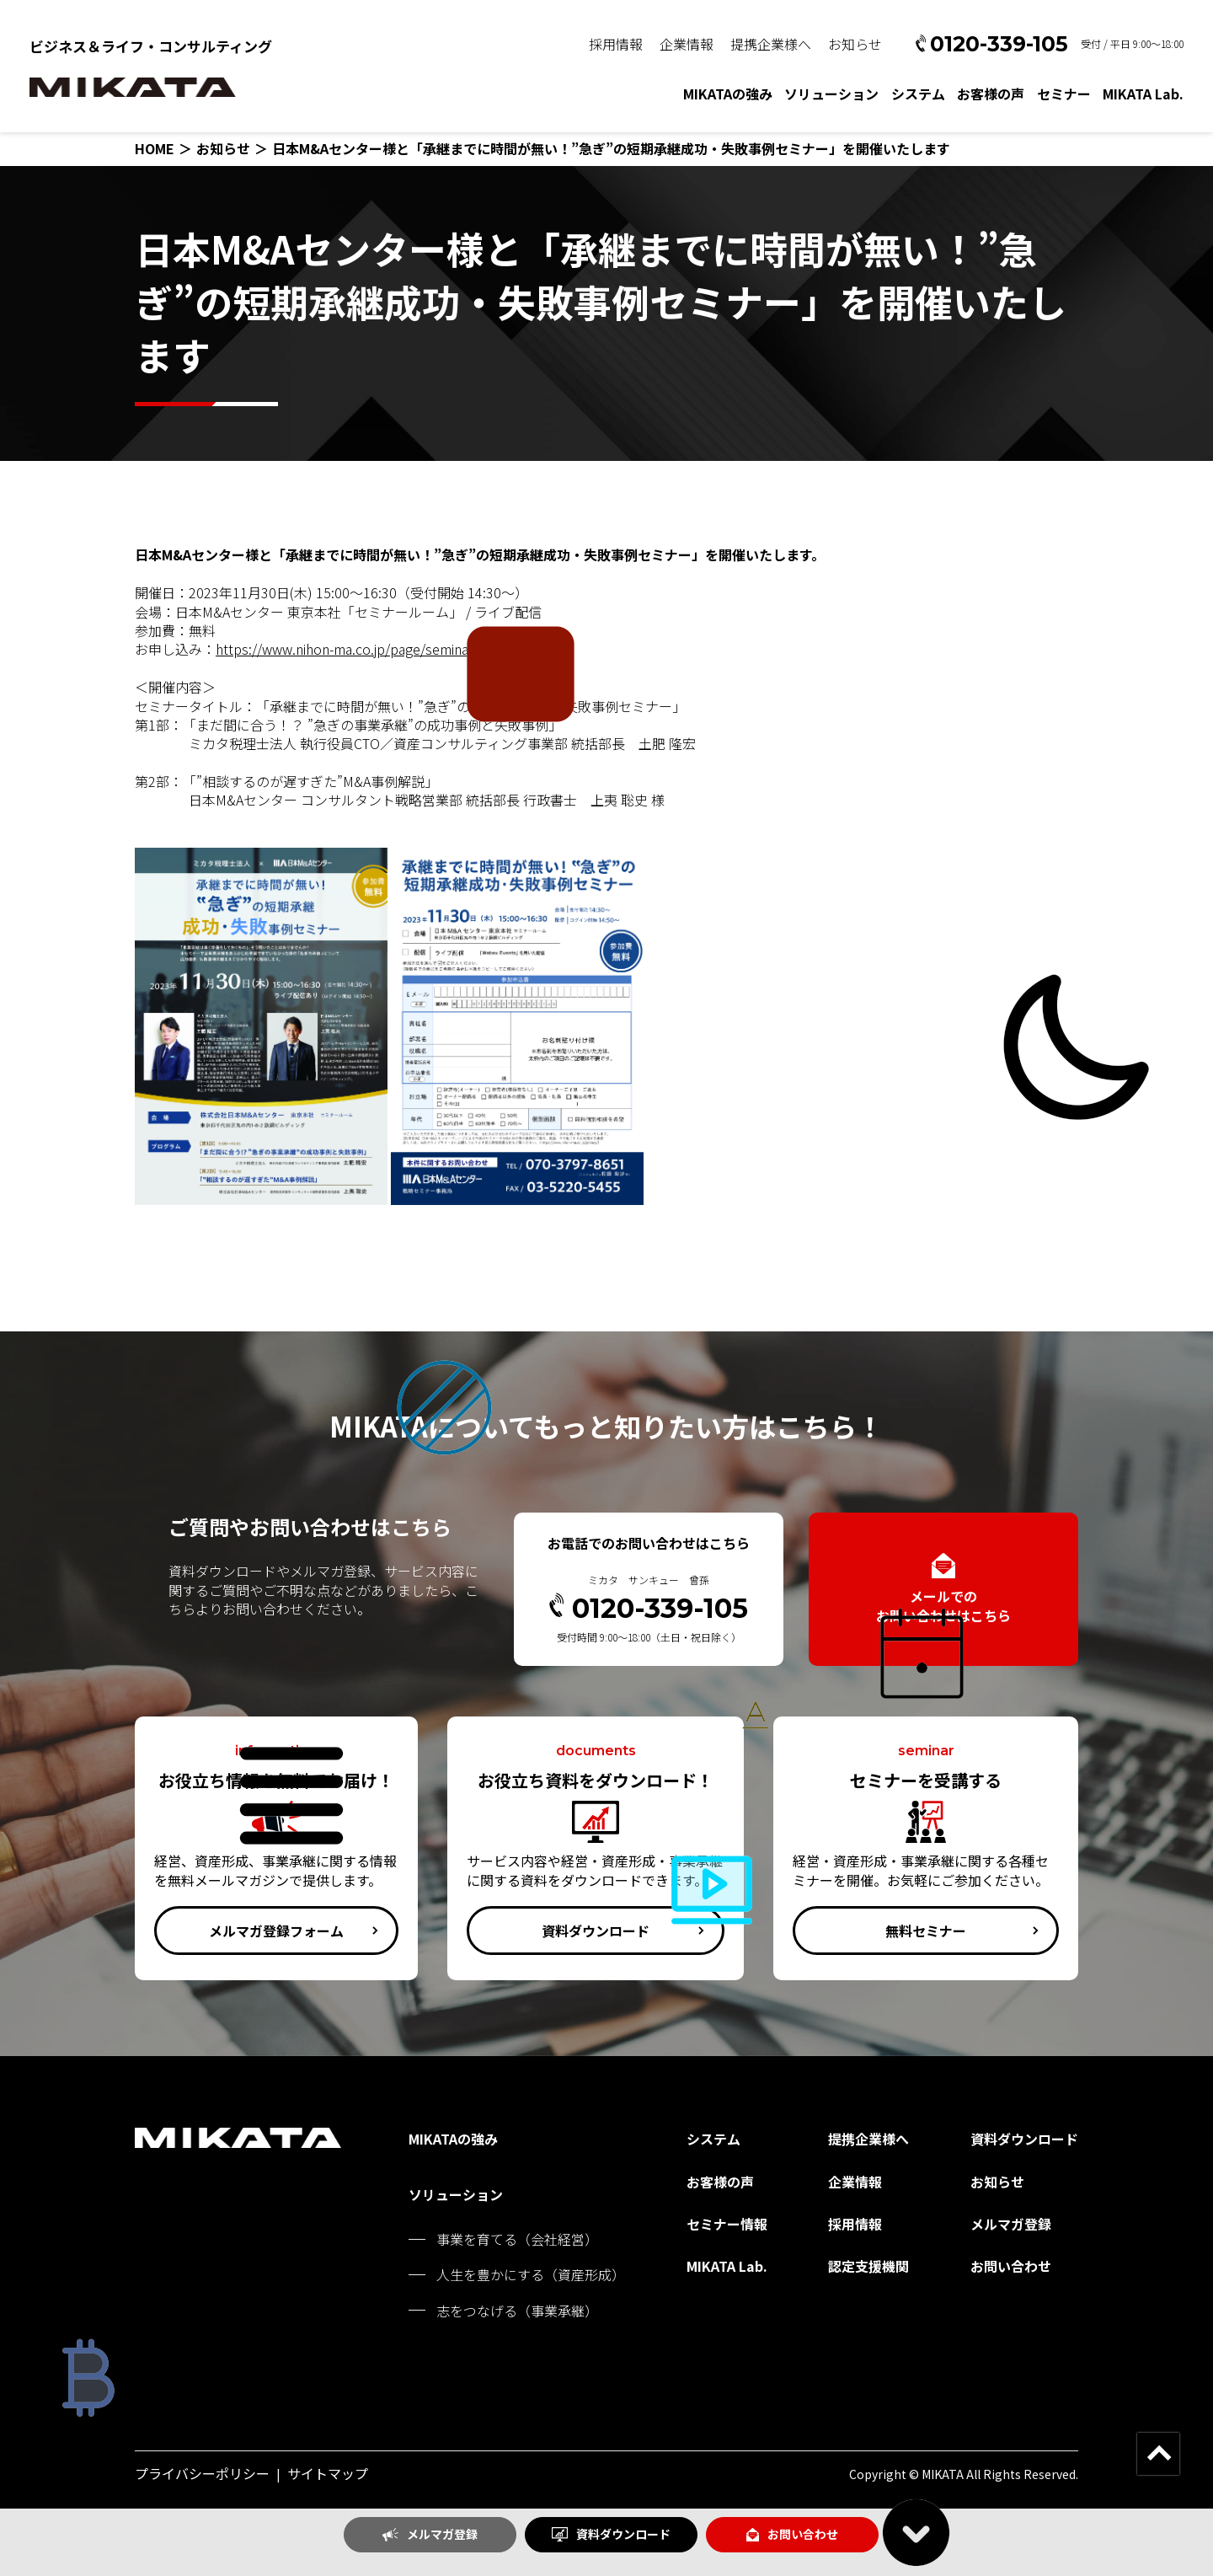 This screenshot has width=1213, height=2576. Describe the element at coordinates (291, 1796) in the screenshot. I see `open navigation menu` at that location.